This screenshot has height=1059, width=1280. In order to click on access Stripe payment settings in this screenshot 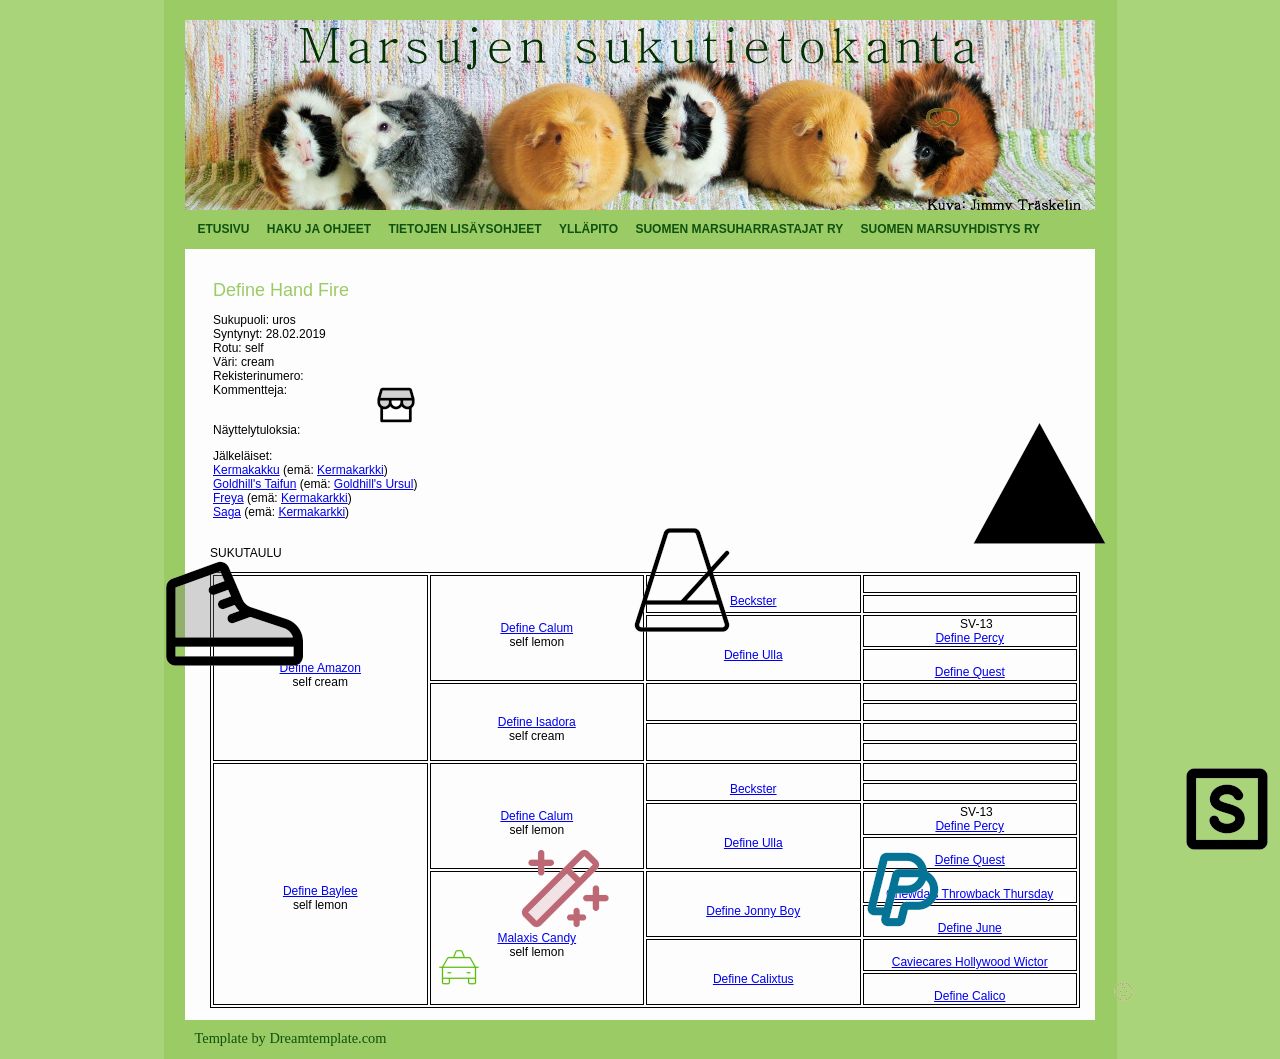, I will do `click(1227, 809)`.